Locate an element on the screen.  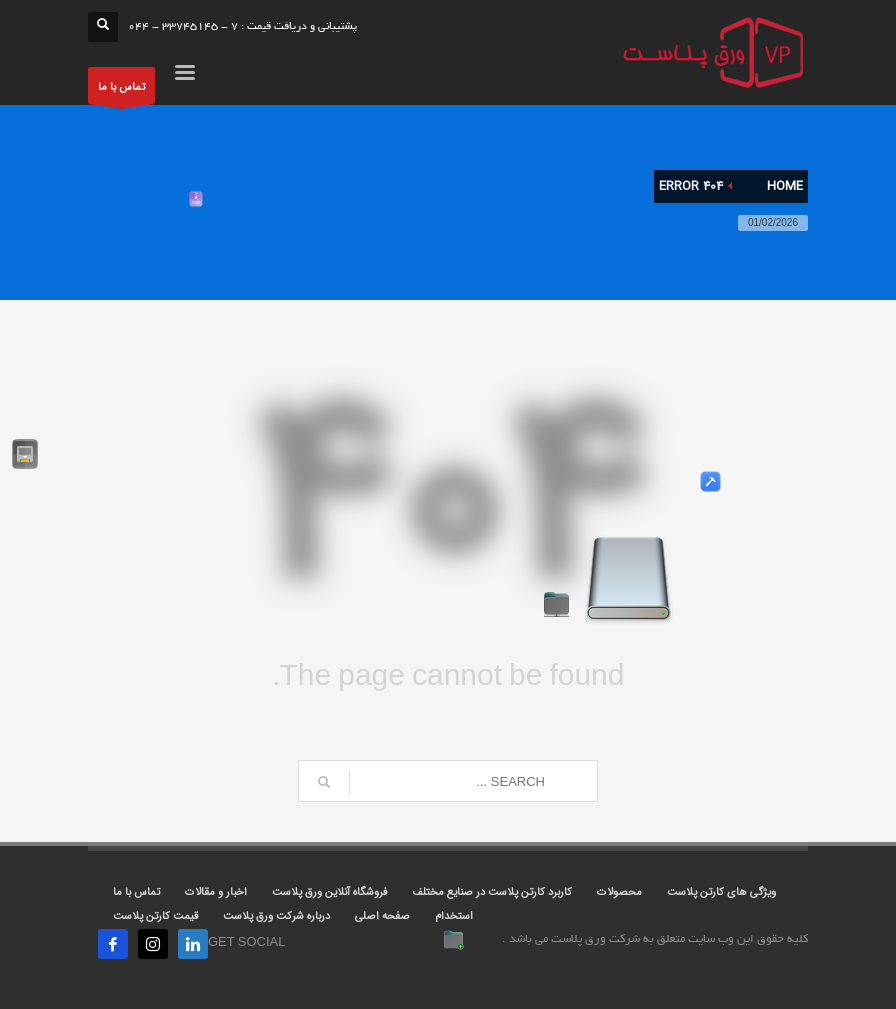
a compressed RAR archive file is located at coordinates (196, 199).